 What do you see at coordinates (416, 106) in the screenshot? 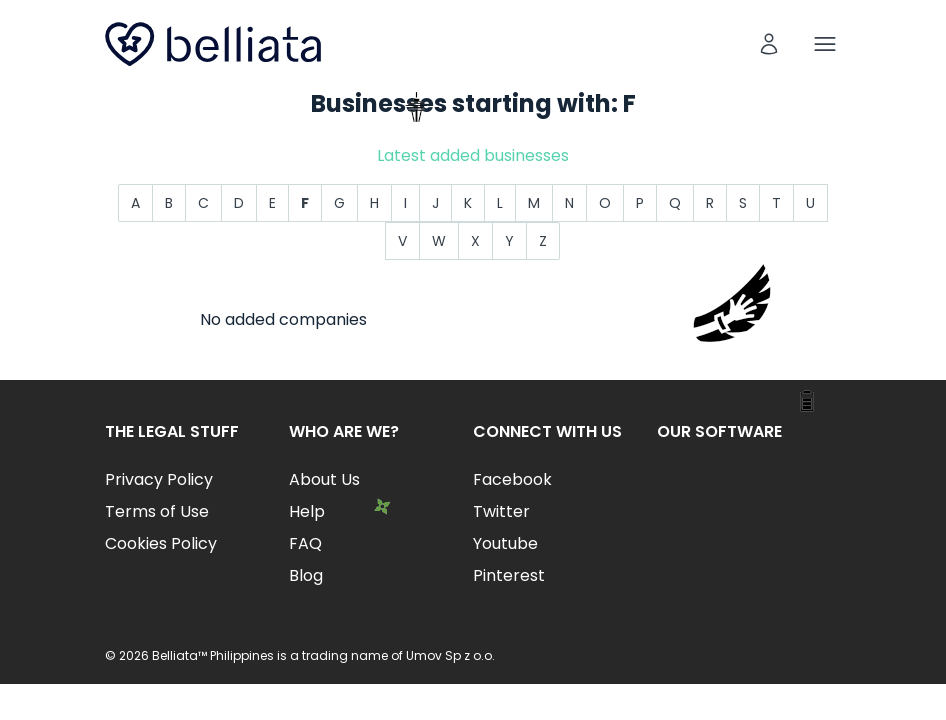
I see `view Seattle location or destination` at bounding box center [416, 106].